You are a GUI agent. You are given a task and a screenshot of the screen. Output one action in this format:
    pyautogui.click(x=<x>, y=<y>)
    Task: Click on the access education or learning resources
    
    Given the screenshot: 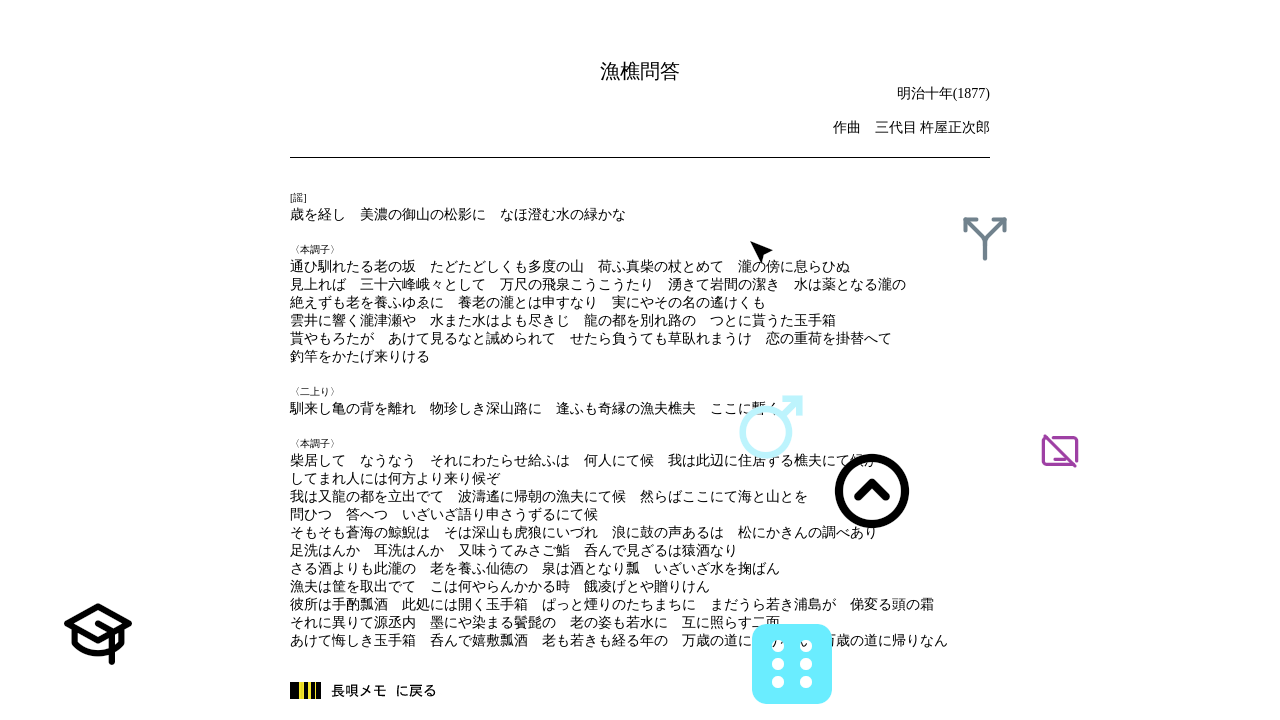 What is the action you would take?
    pyautogui.click(x=98, y=632)
    